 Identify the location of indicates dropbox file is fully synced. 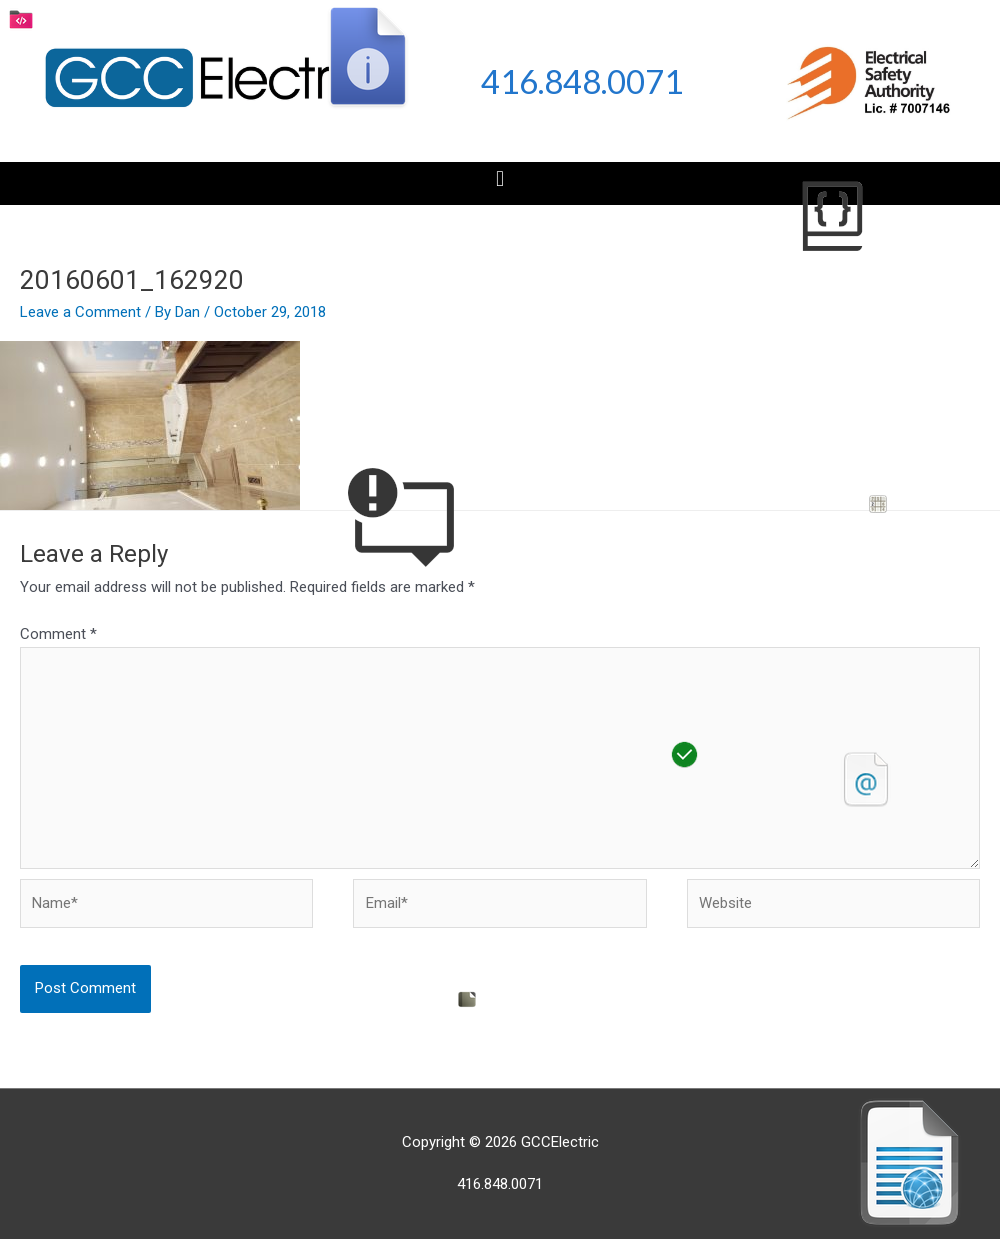
(684, 754).